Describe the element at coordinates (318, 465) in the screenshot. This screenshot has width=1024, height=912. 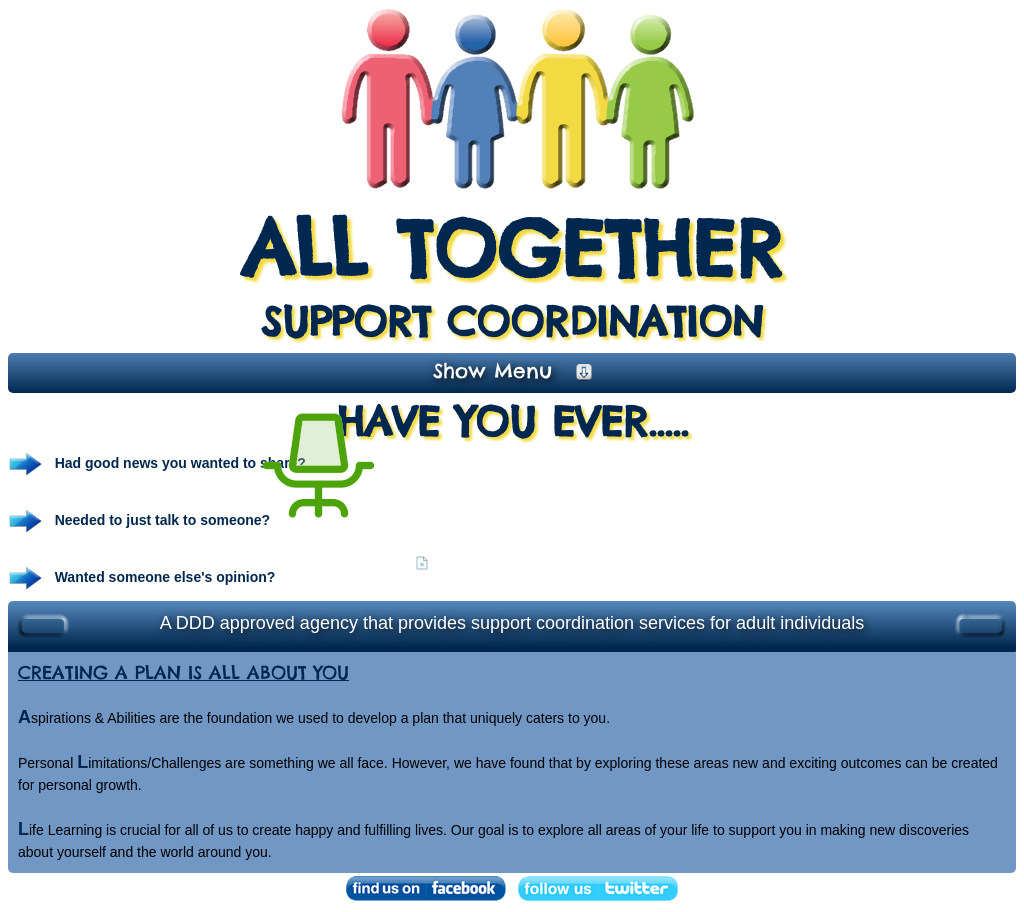
I see `office or workspace settings` at that location.